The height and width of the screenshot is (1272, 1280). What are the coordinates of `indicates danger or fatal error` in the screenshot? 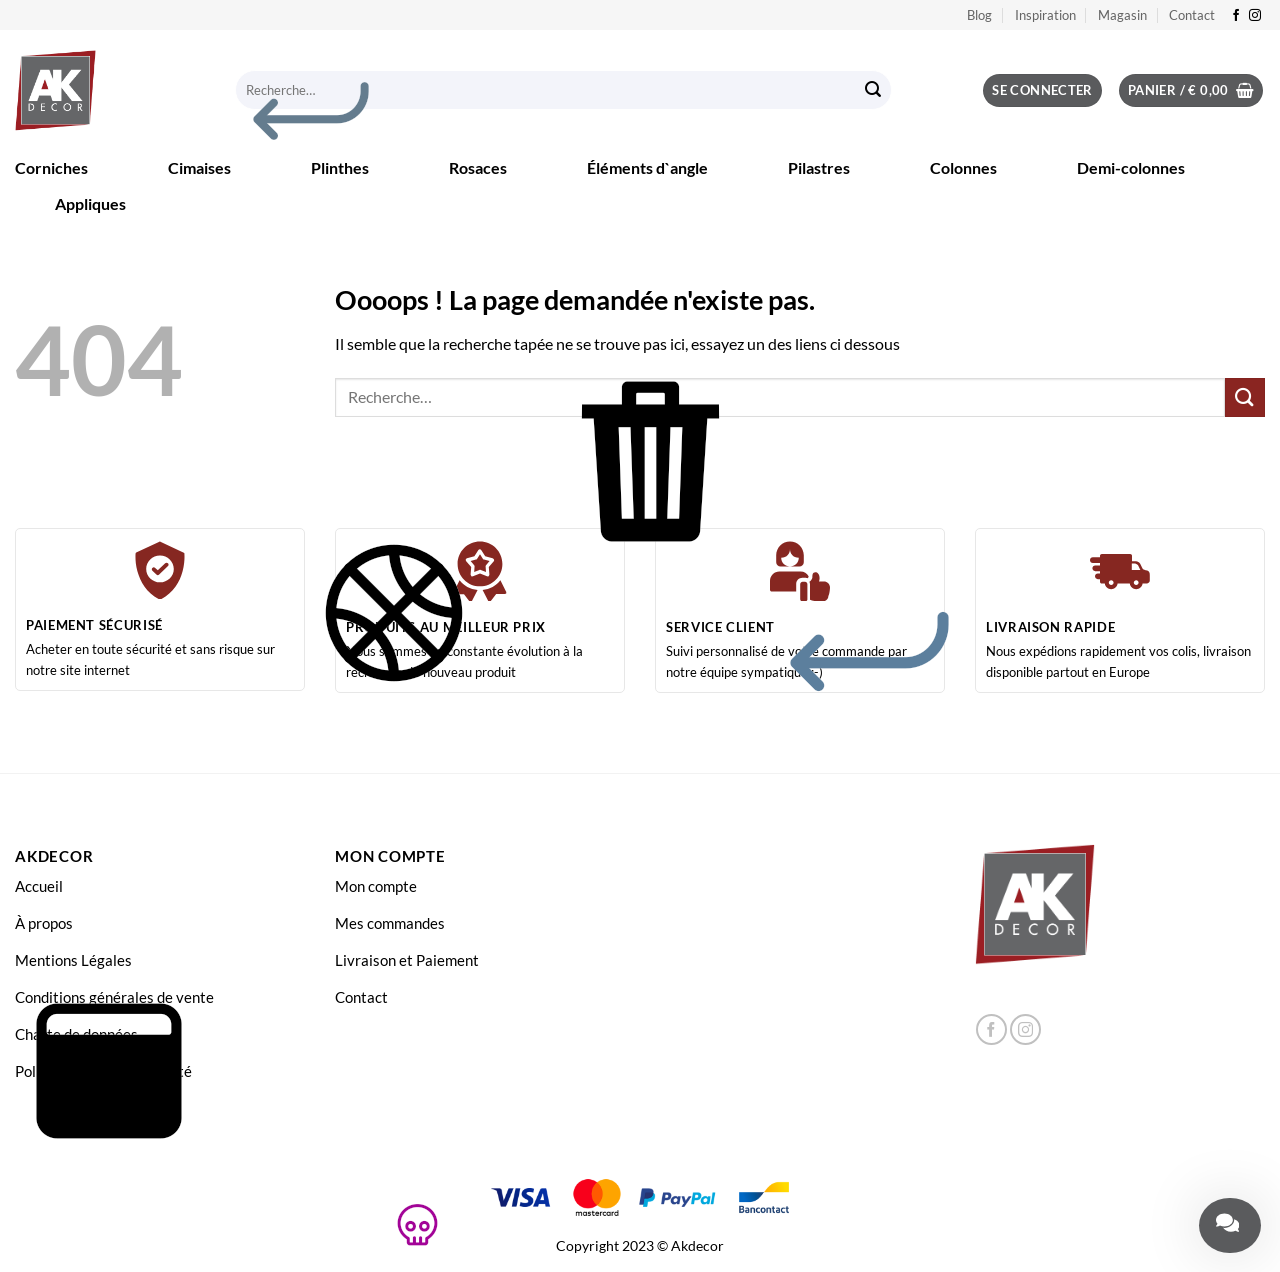 It's located at (417, 1225).